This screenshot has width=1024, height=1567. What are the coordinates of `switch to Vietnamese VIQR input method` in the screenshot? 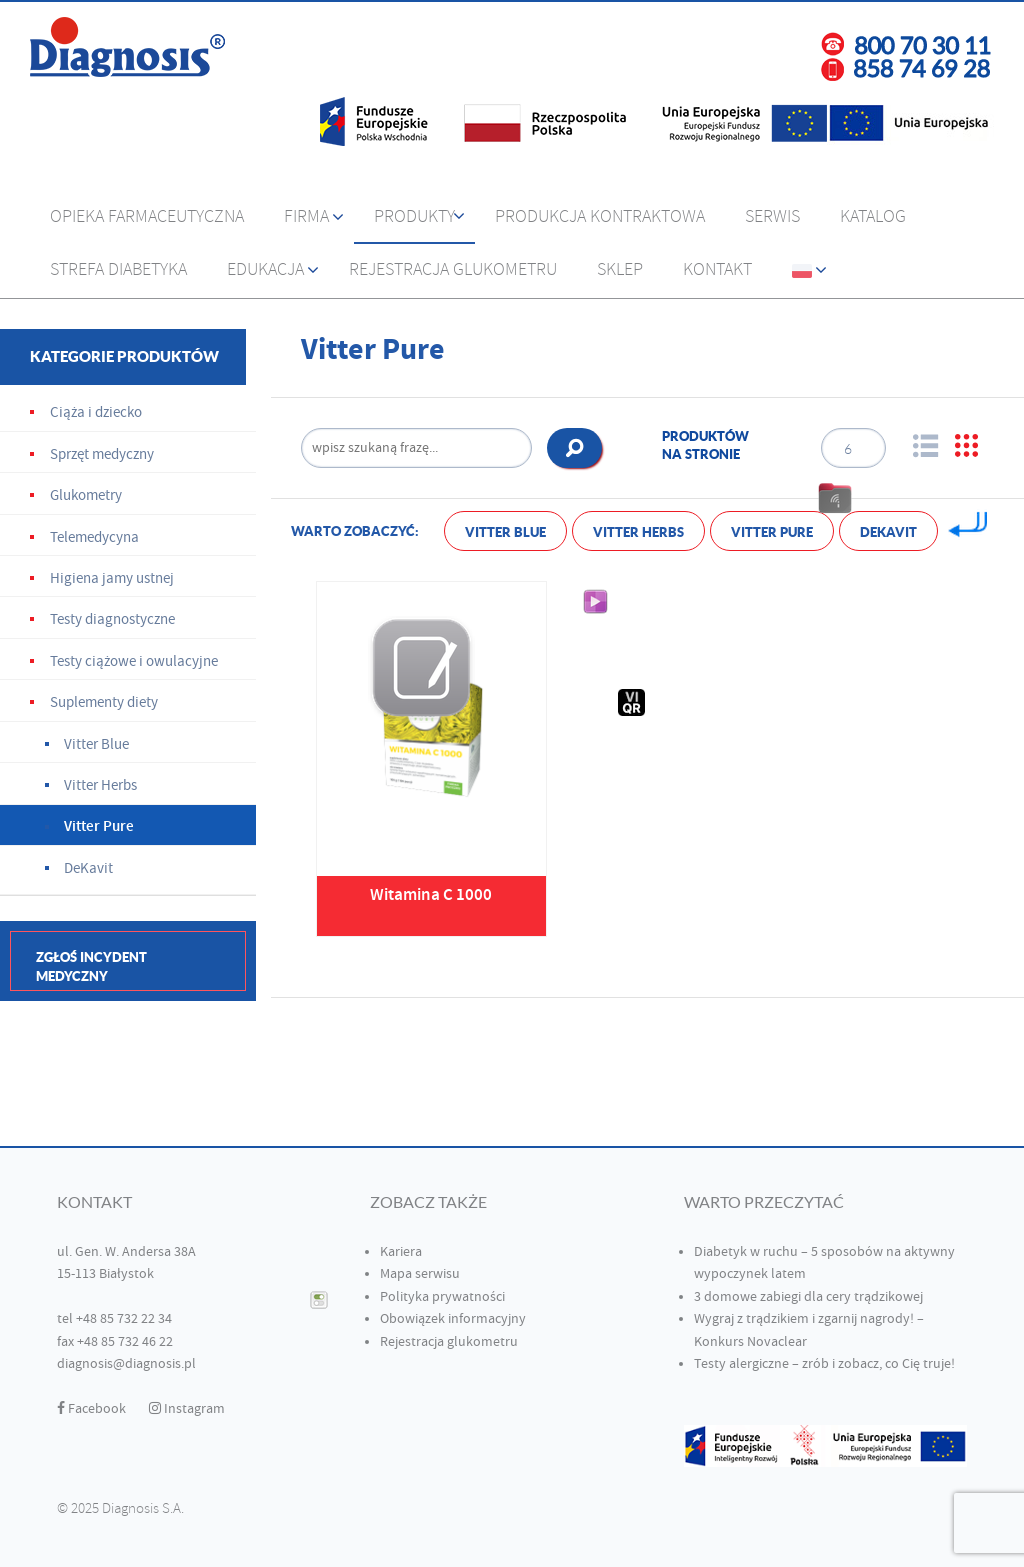 It's located at (631, 702).